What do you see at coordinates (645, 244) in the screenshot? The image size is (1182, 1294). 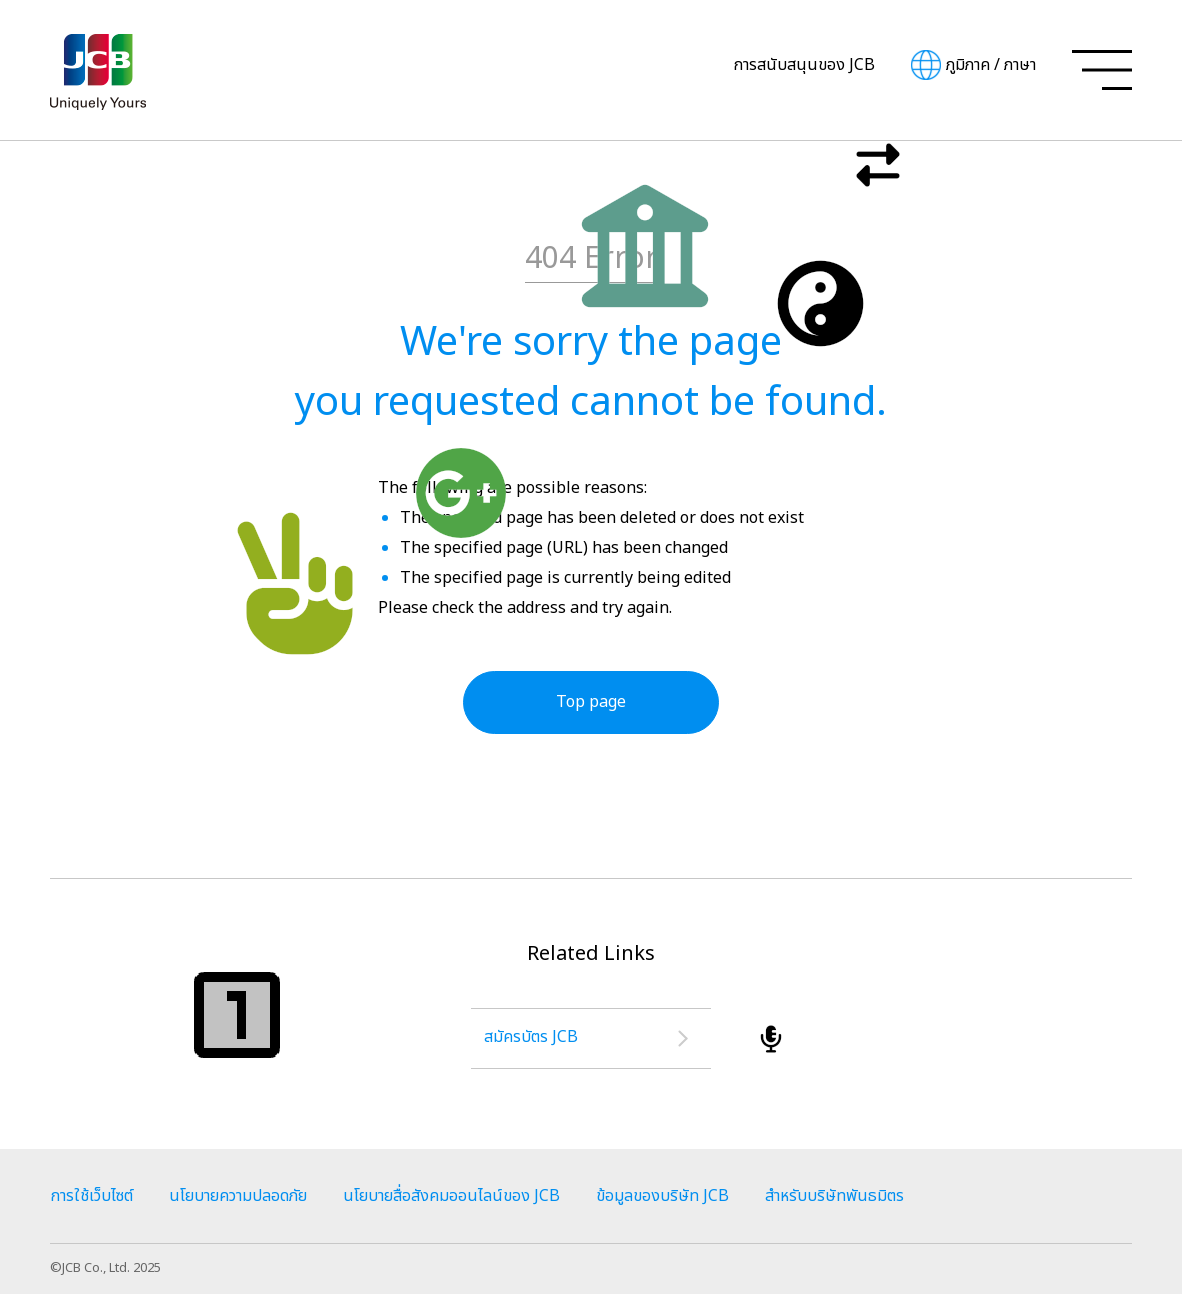 I see `access educational or institutional resources` at bounding box center [645, 244].